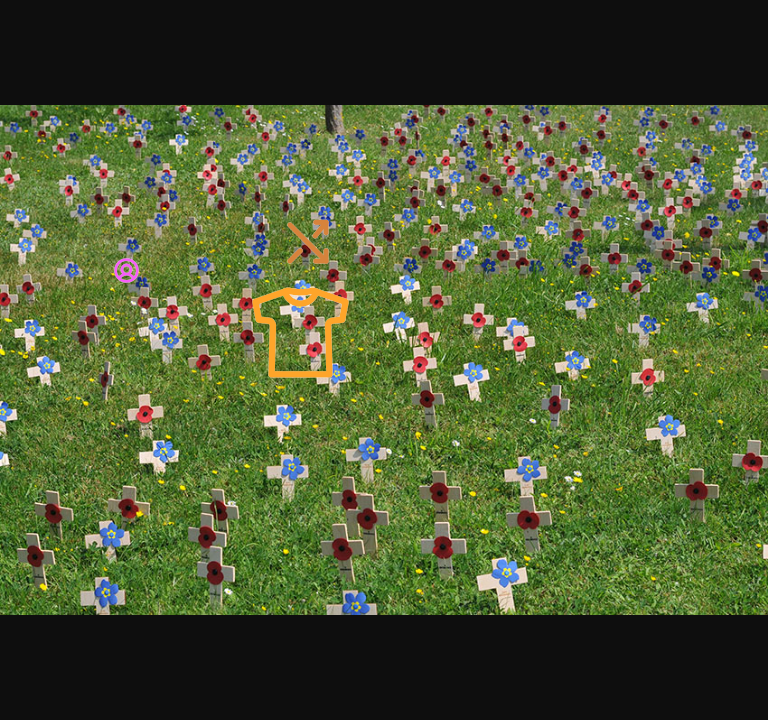  I want to click on view your profile, so click(126, 270).